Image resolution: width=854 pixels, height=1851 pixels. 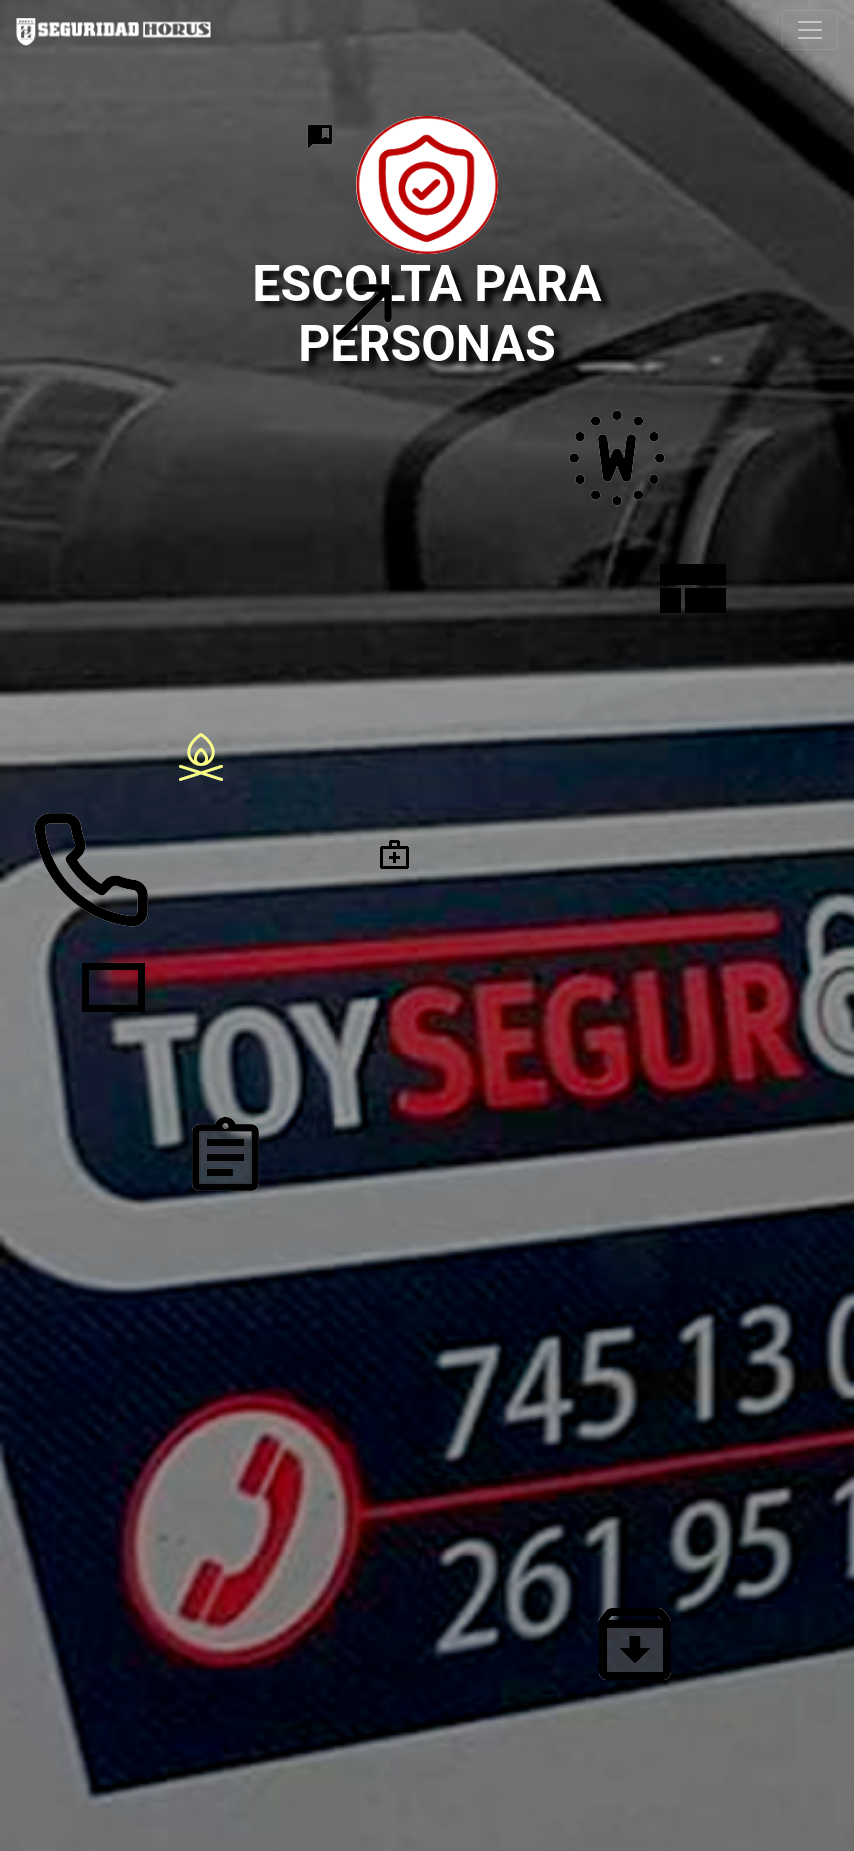 I want to click on archive selected items, so click(x=635, y=1644).